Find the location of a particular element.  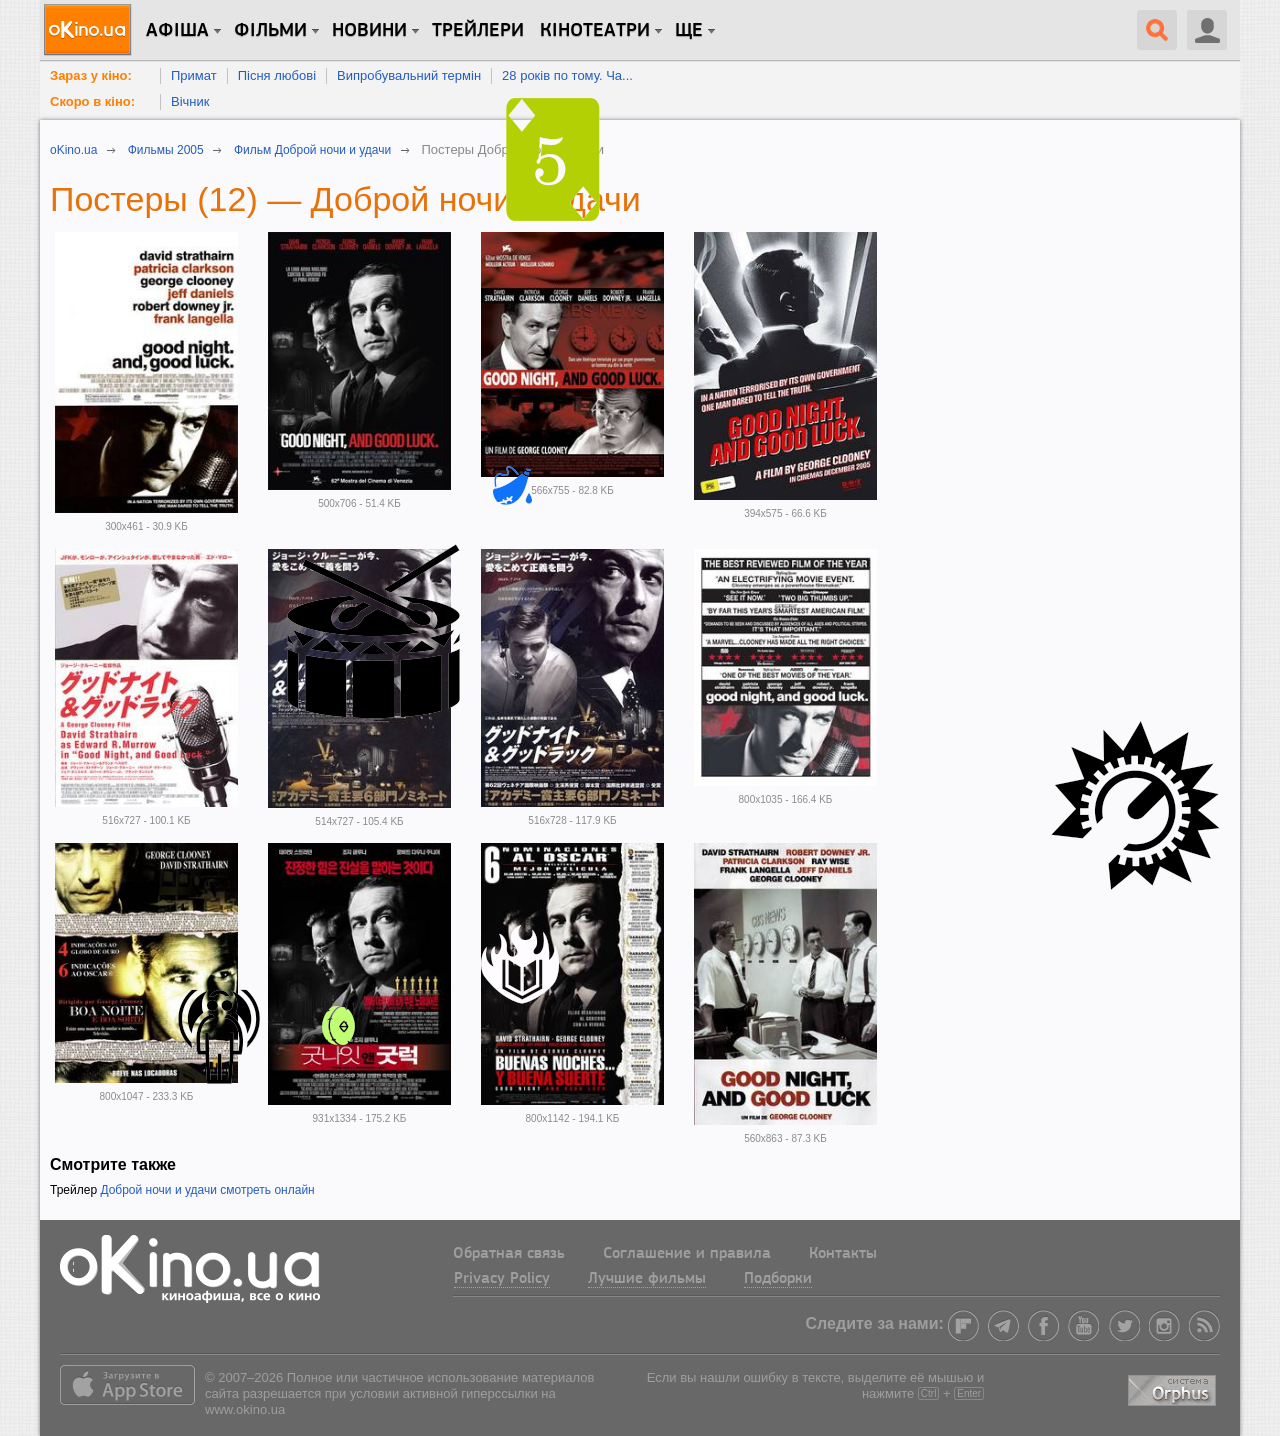

access settings or configuration options is located at coordinates (1135, 805).